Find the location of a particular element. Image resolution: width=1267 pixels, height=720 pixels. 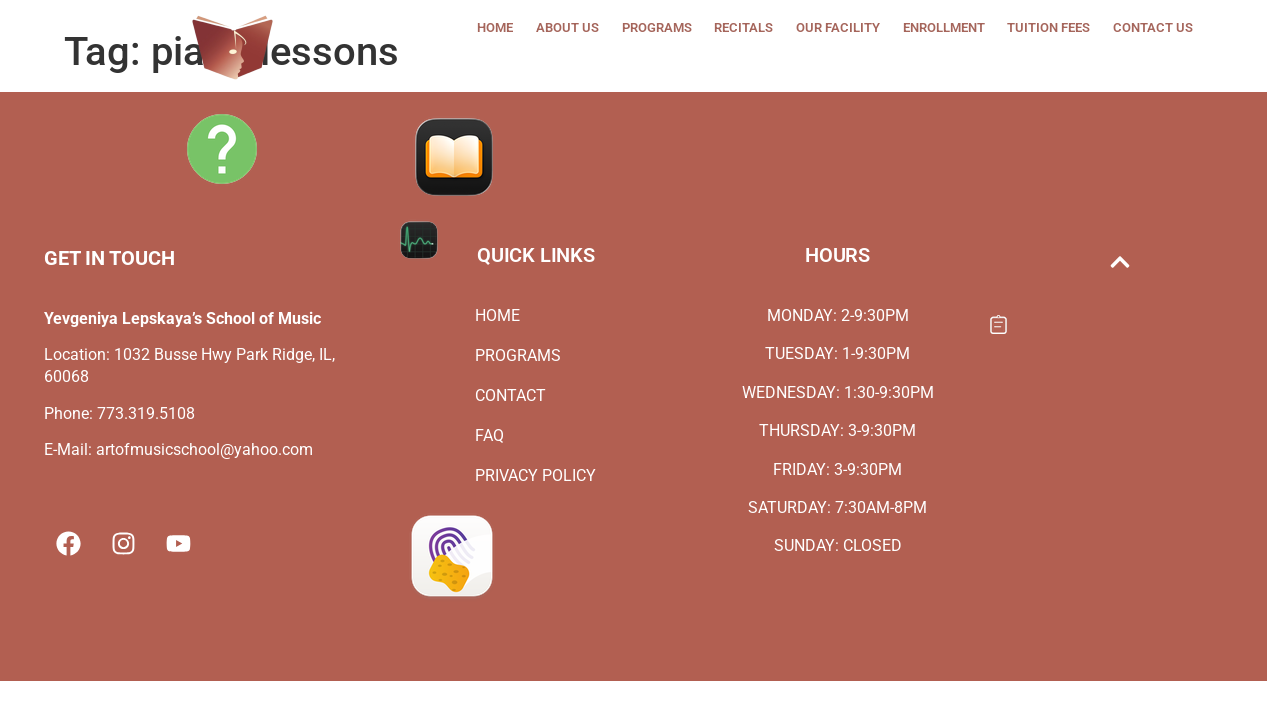

open system monitor to view CPU and memory usage is located at coordinates (419, 240).